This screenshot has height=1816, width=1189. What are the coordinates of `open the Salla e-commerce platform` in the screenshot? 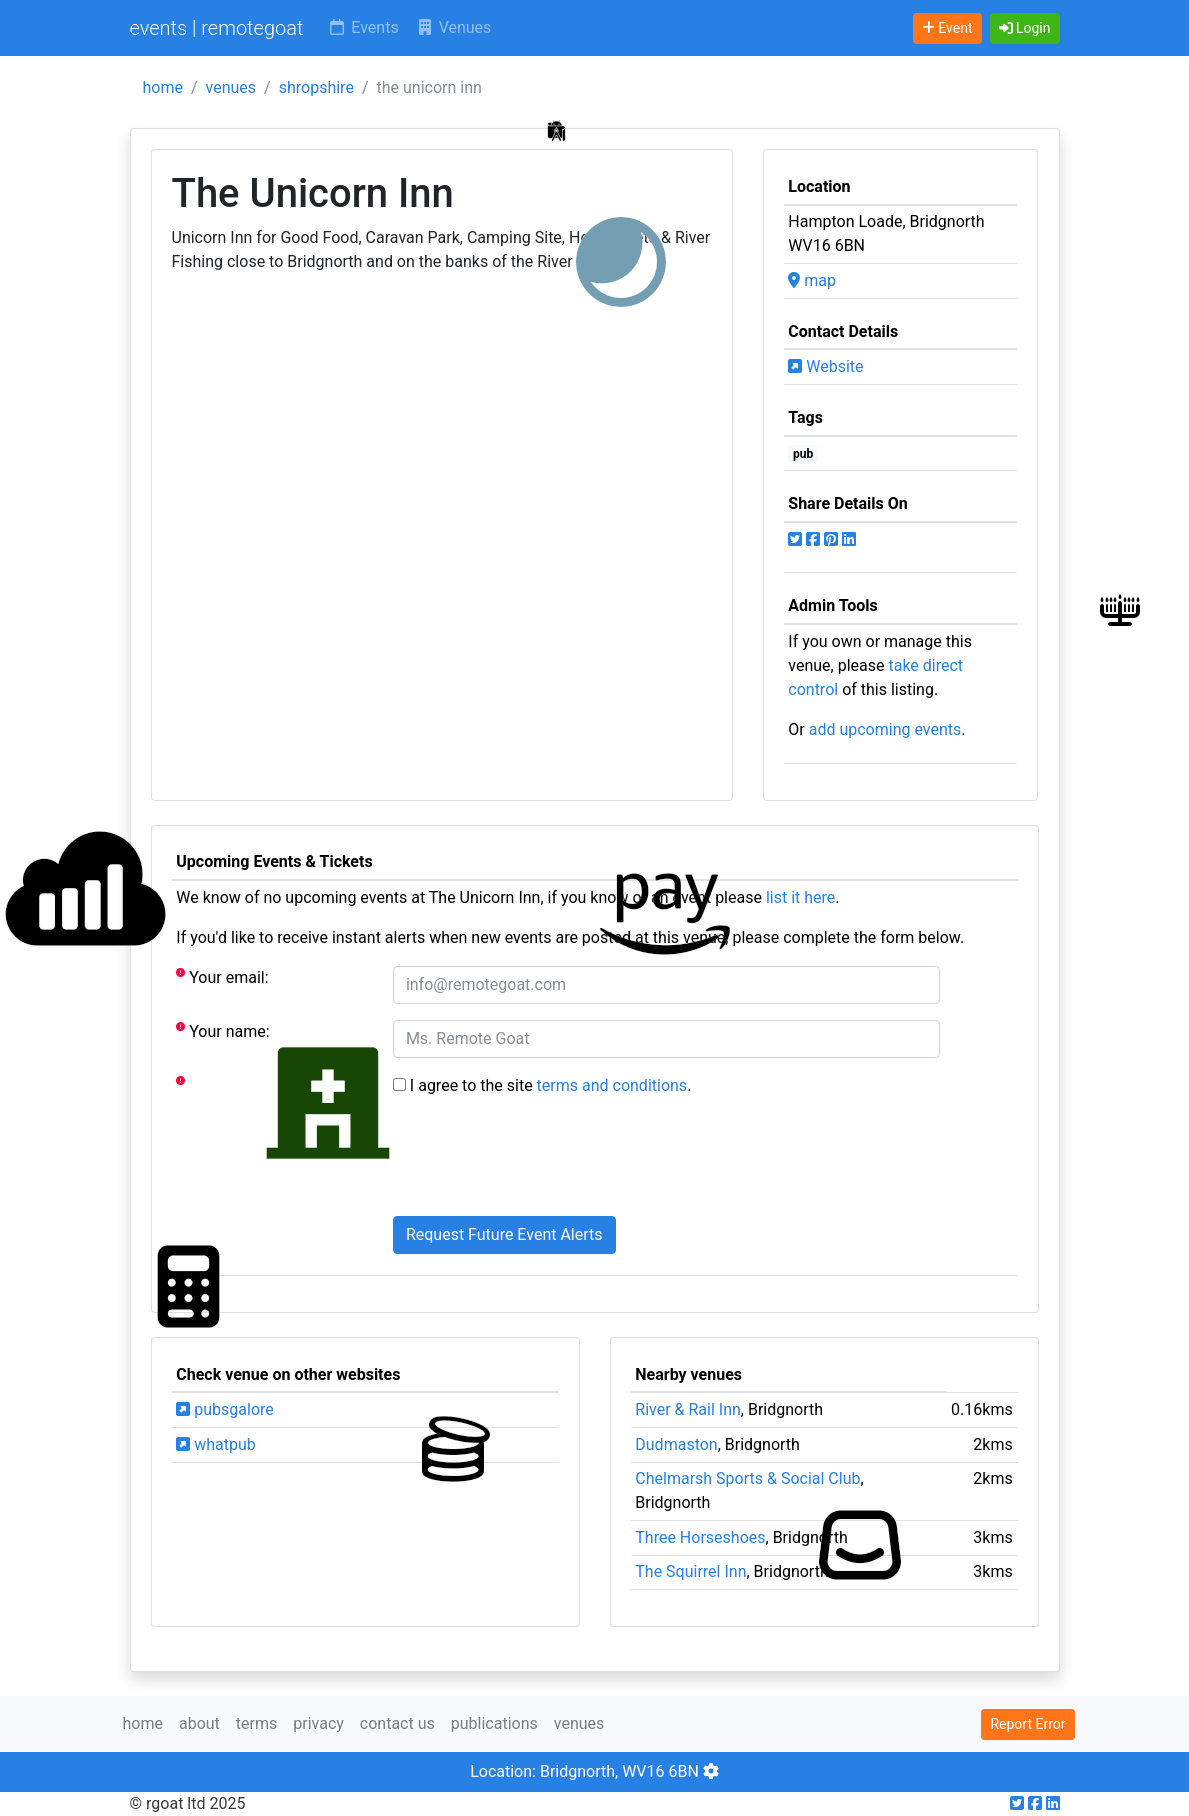 It's located at (860, 1545).